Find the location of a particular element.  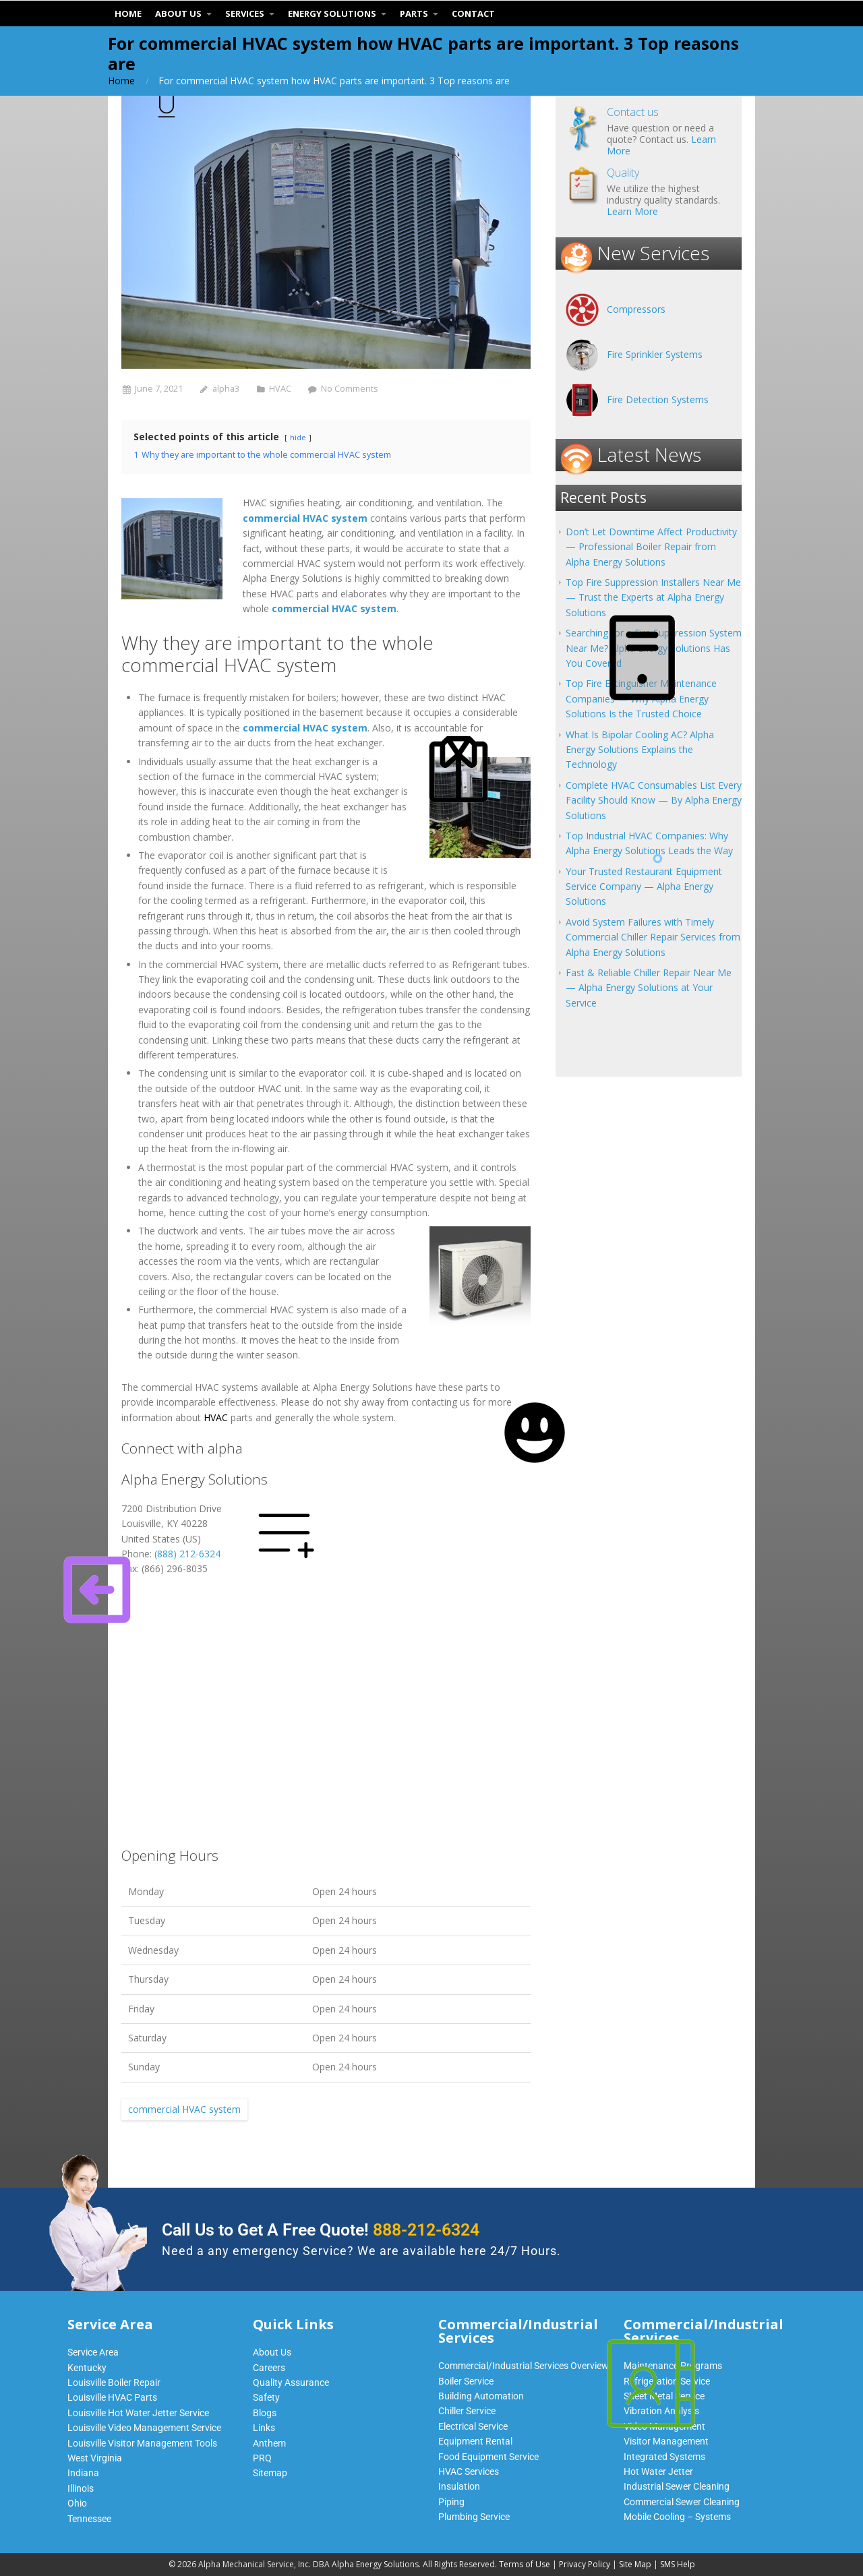

view clothing or apparel items is located at coordinates (458, 771).